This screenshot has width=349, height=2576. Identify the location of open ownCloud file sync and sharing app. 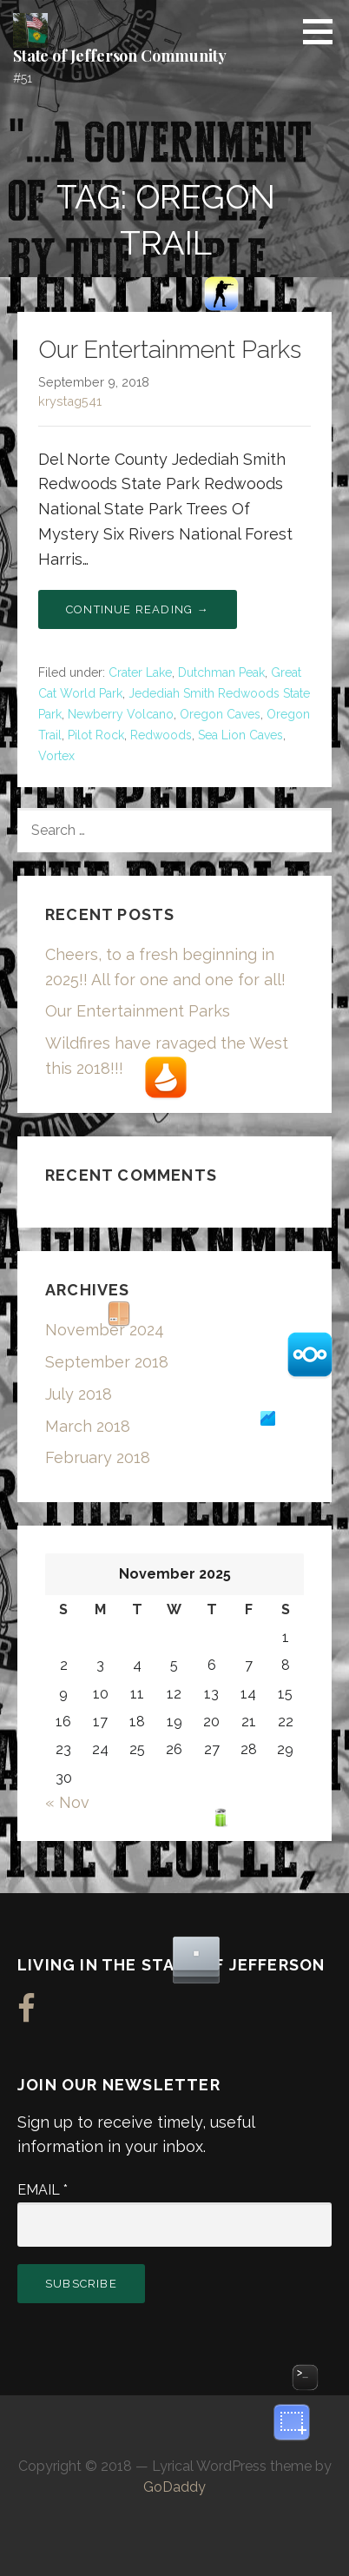
(310, 1354).